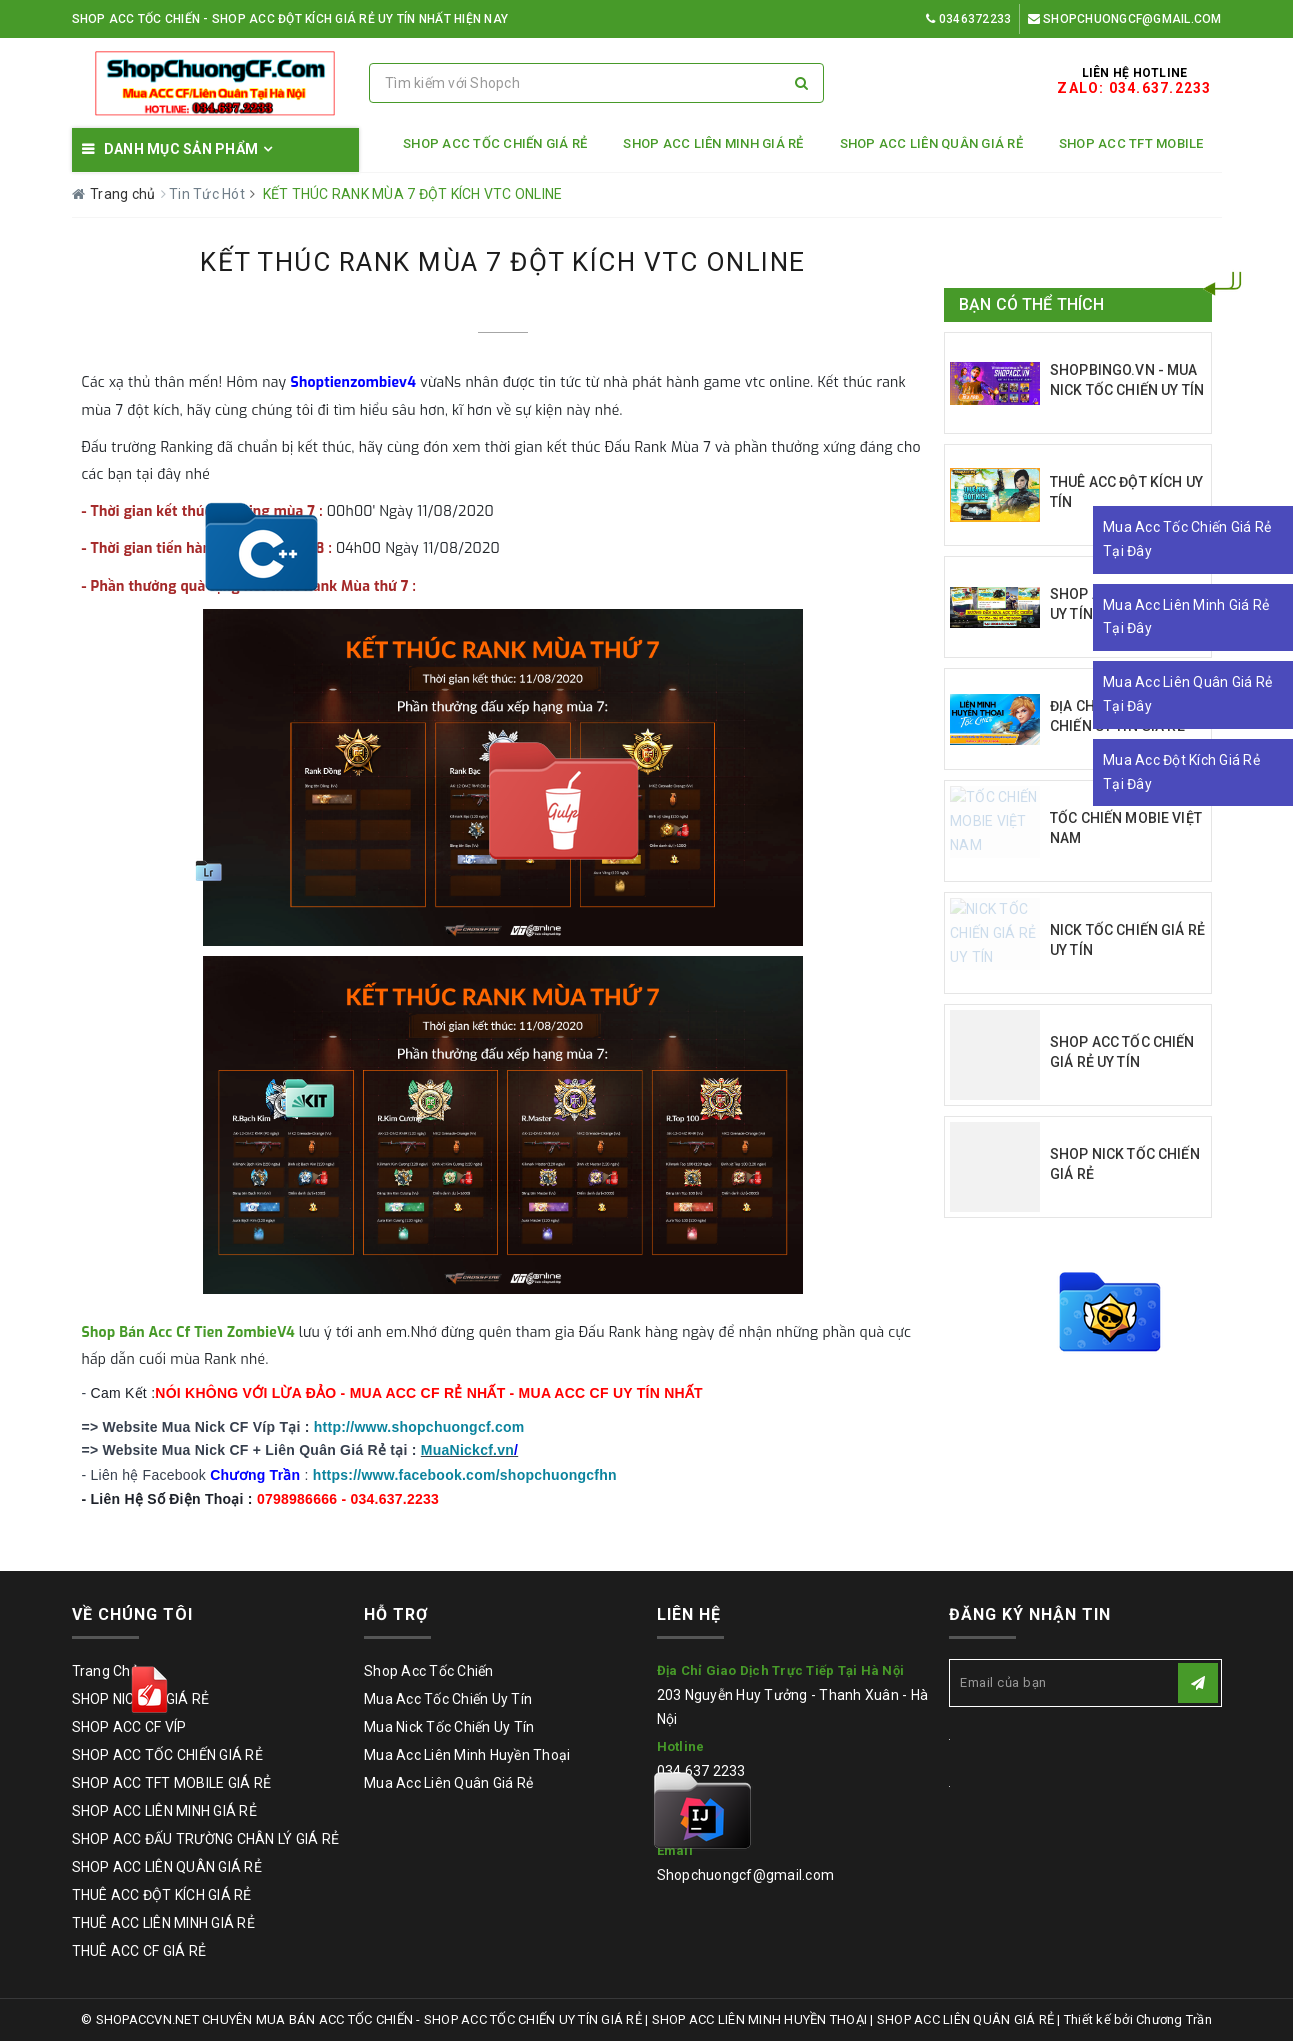  I want to click on reply all to an email message, so click(1221, 283).